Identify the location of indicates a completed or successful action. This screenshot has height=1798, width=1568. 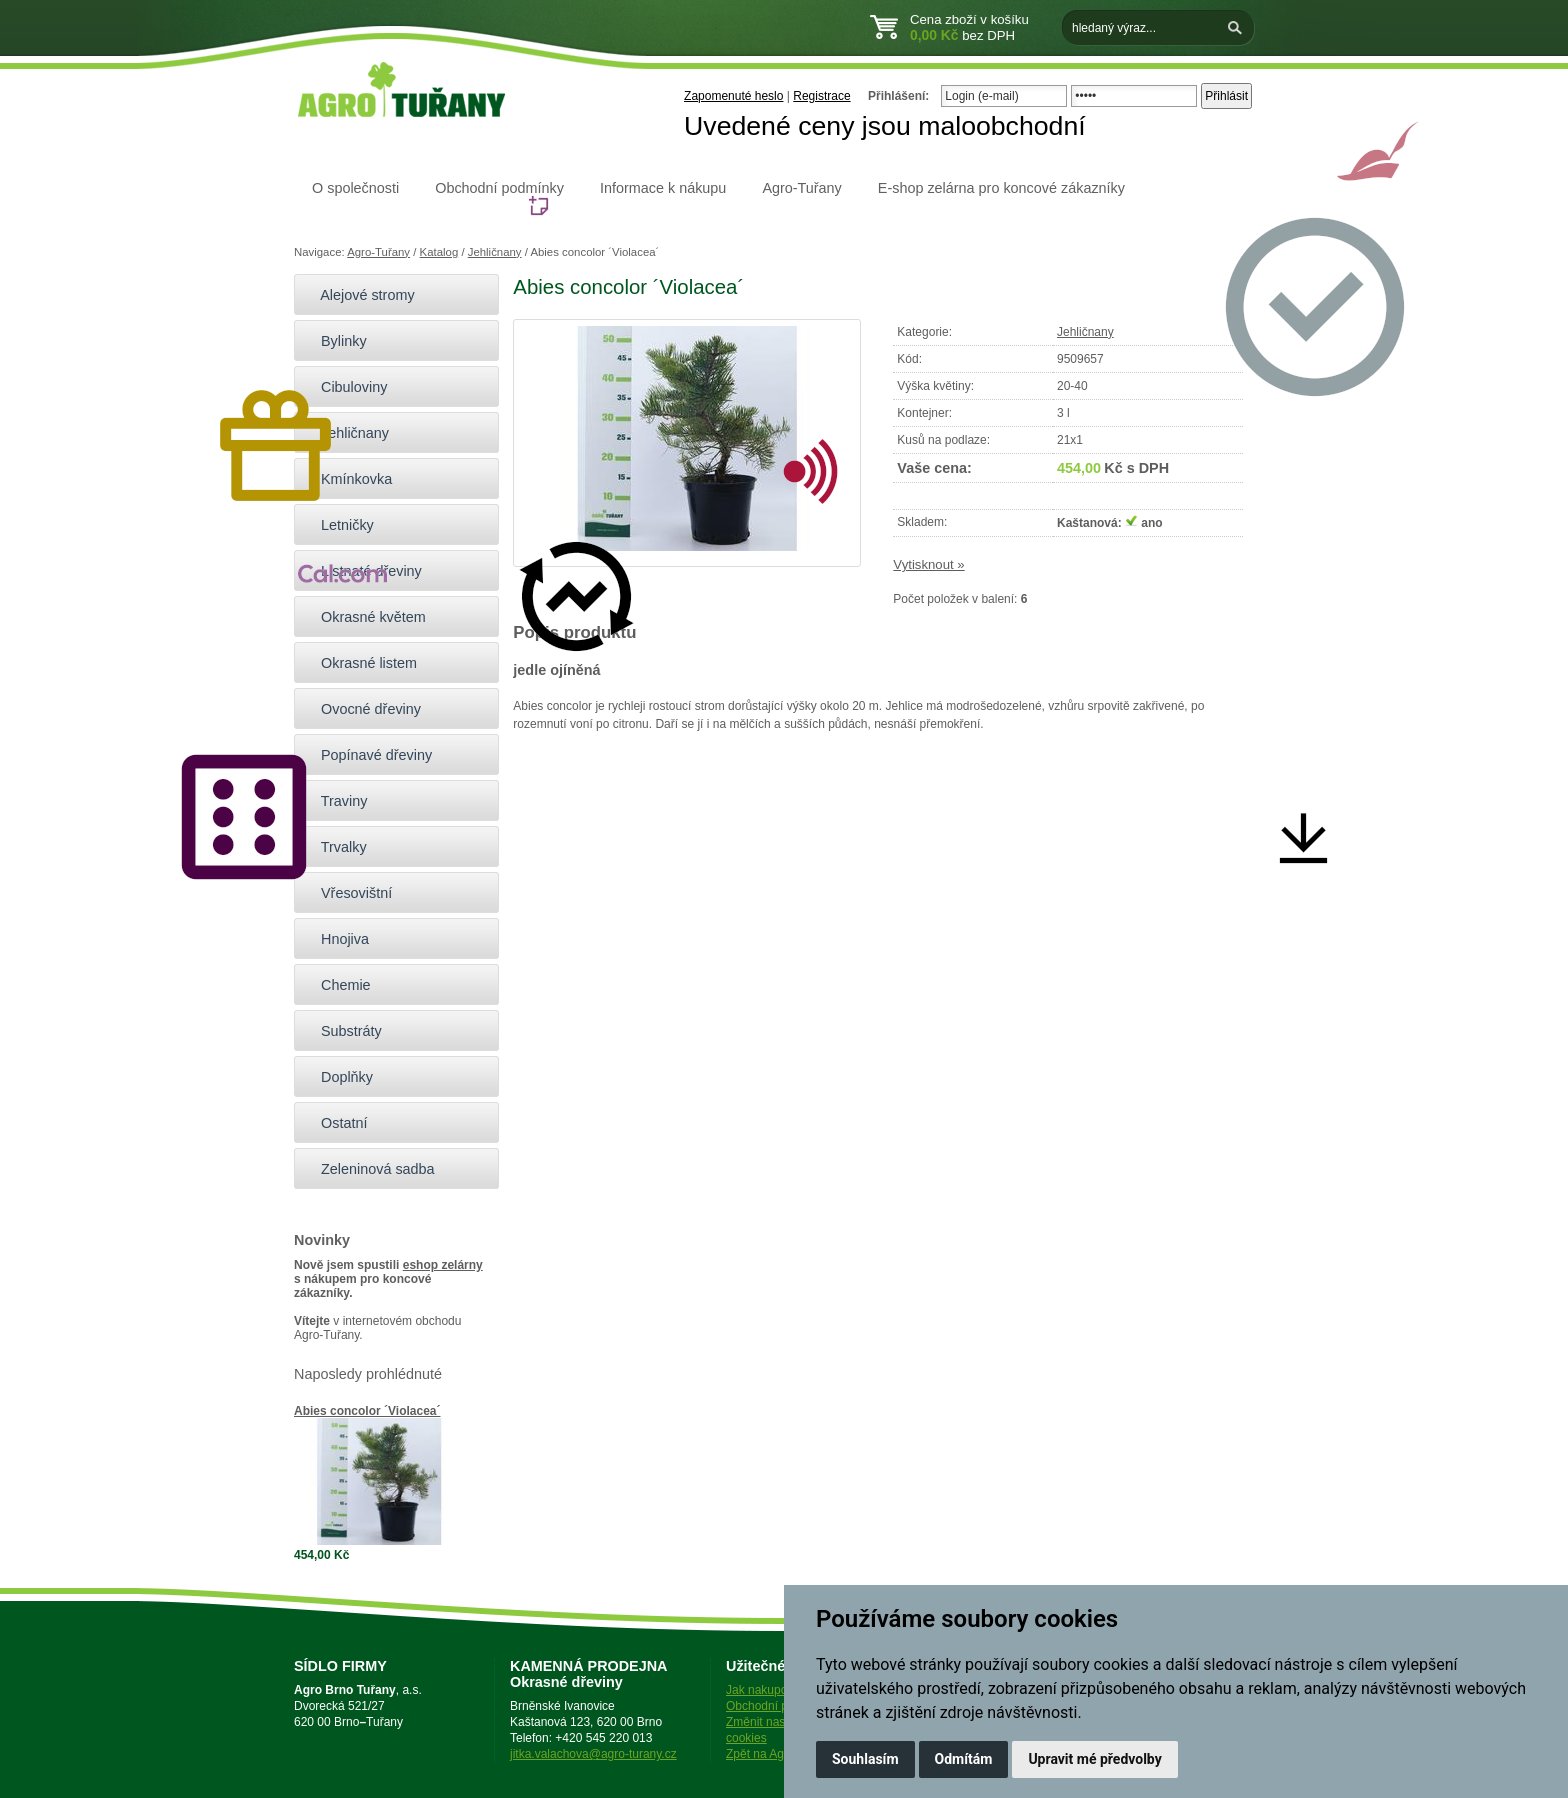
(1315, 307).